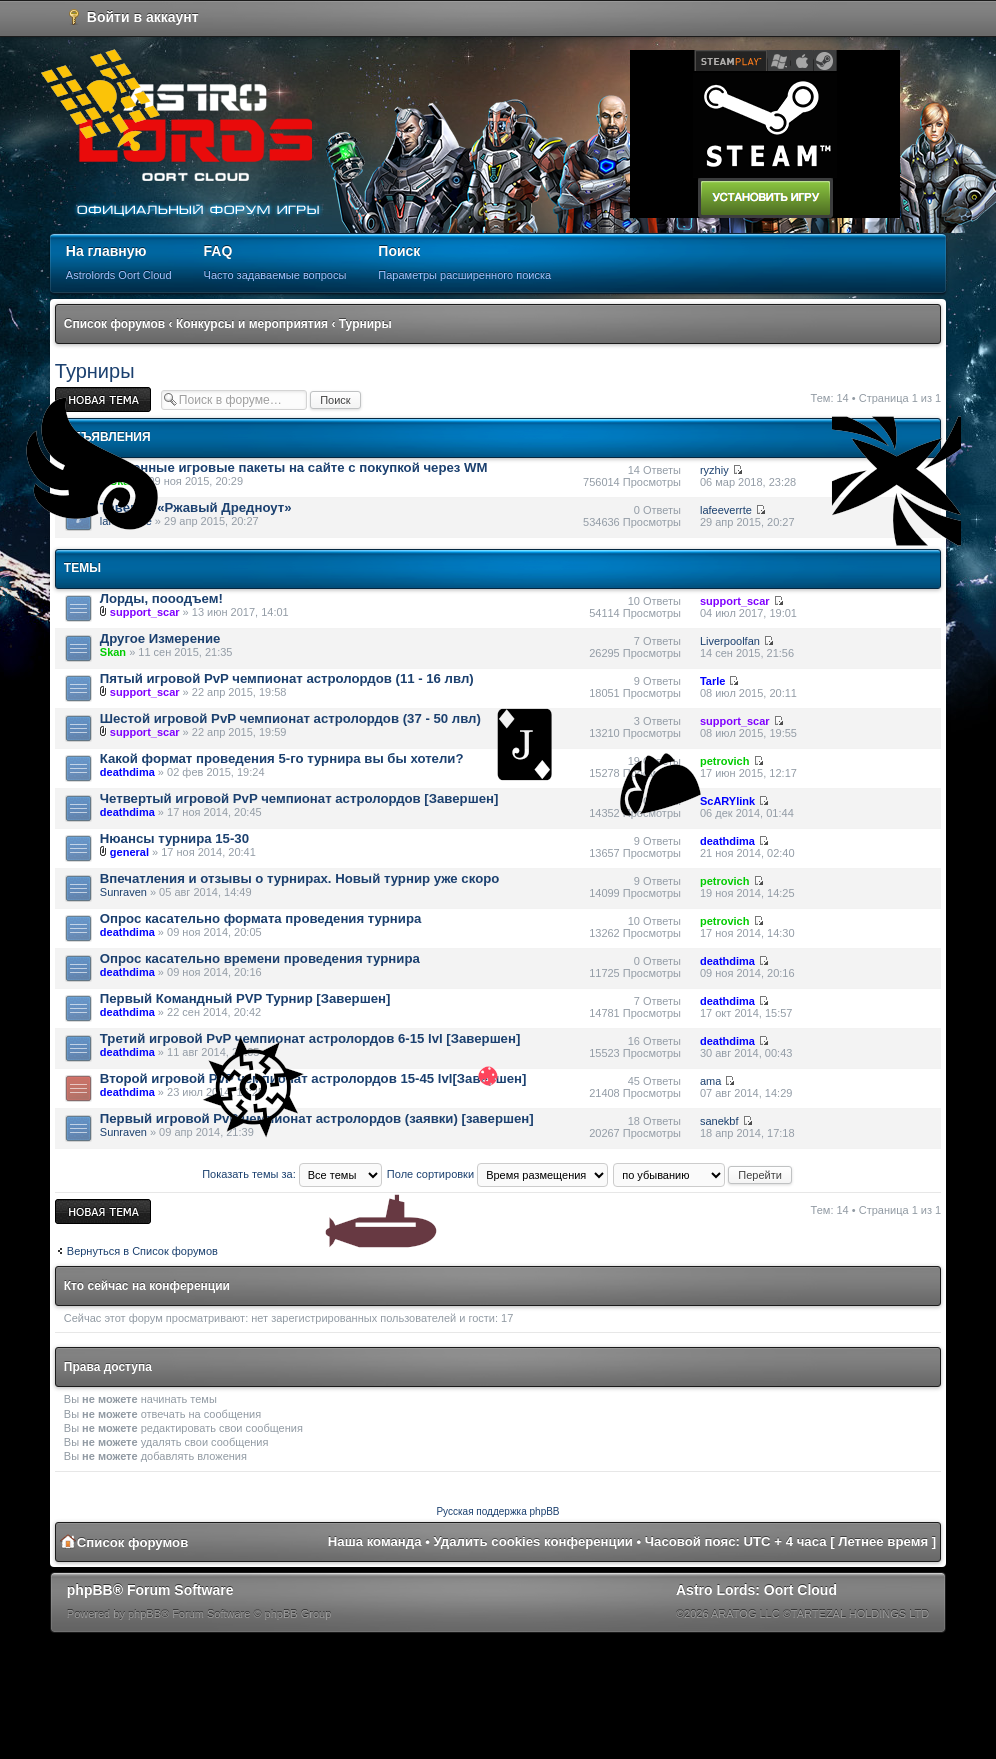 This screenshot has width=996, height=1759. What do you see at coordinates (253, 1086) in the screenshot?
I see `a trap or hazard element in a game` at bounding box center [253, 1086].